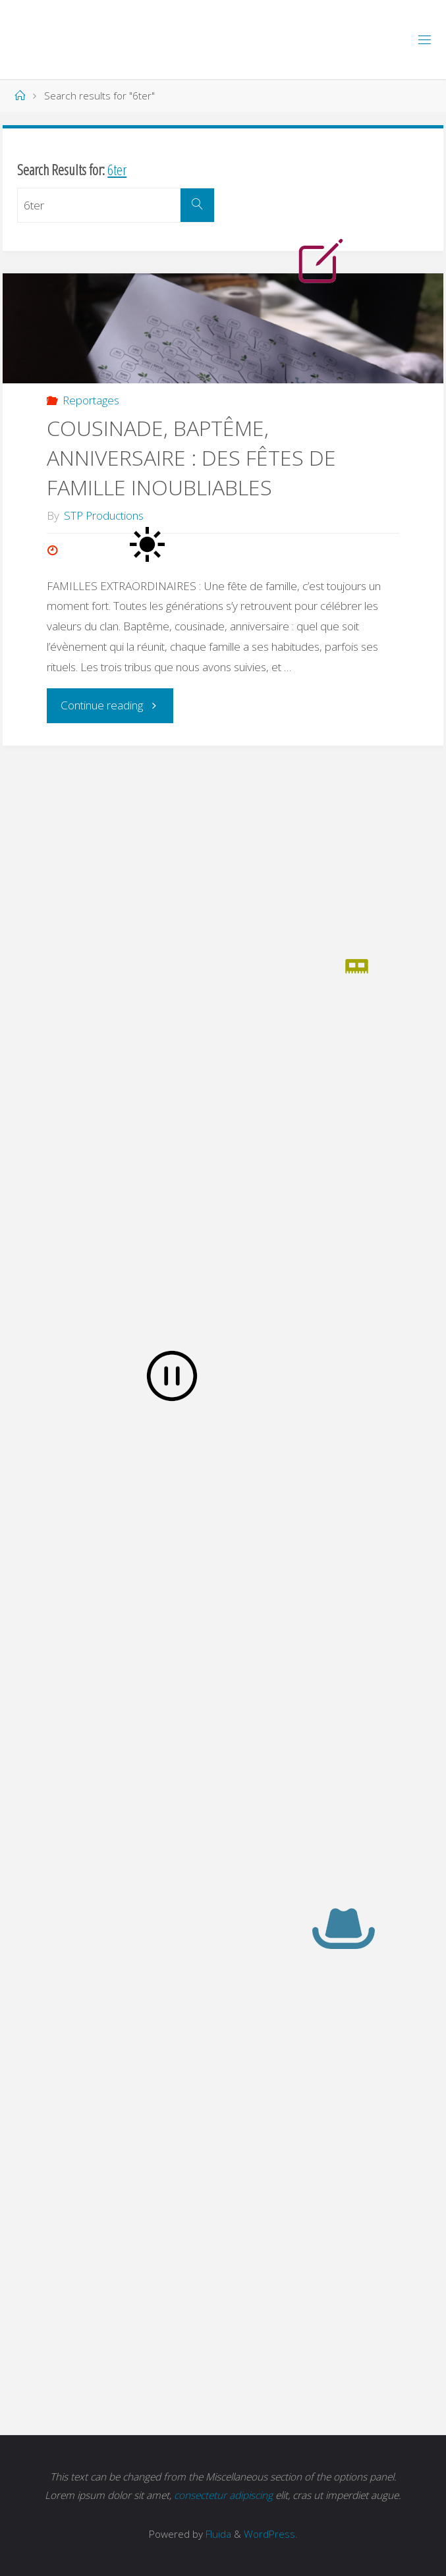 The image size is (446, 2576). Describe the element at coordinates (321, 261) in the screenshot. I see `create or compose new content` at that location.